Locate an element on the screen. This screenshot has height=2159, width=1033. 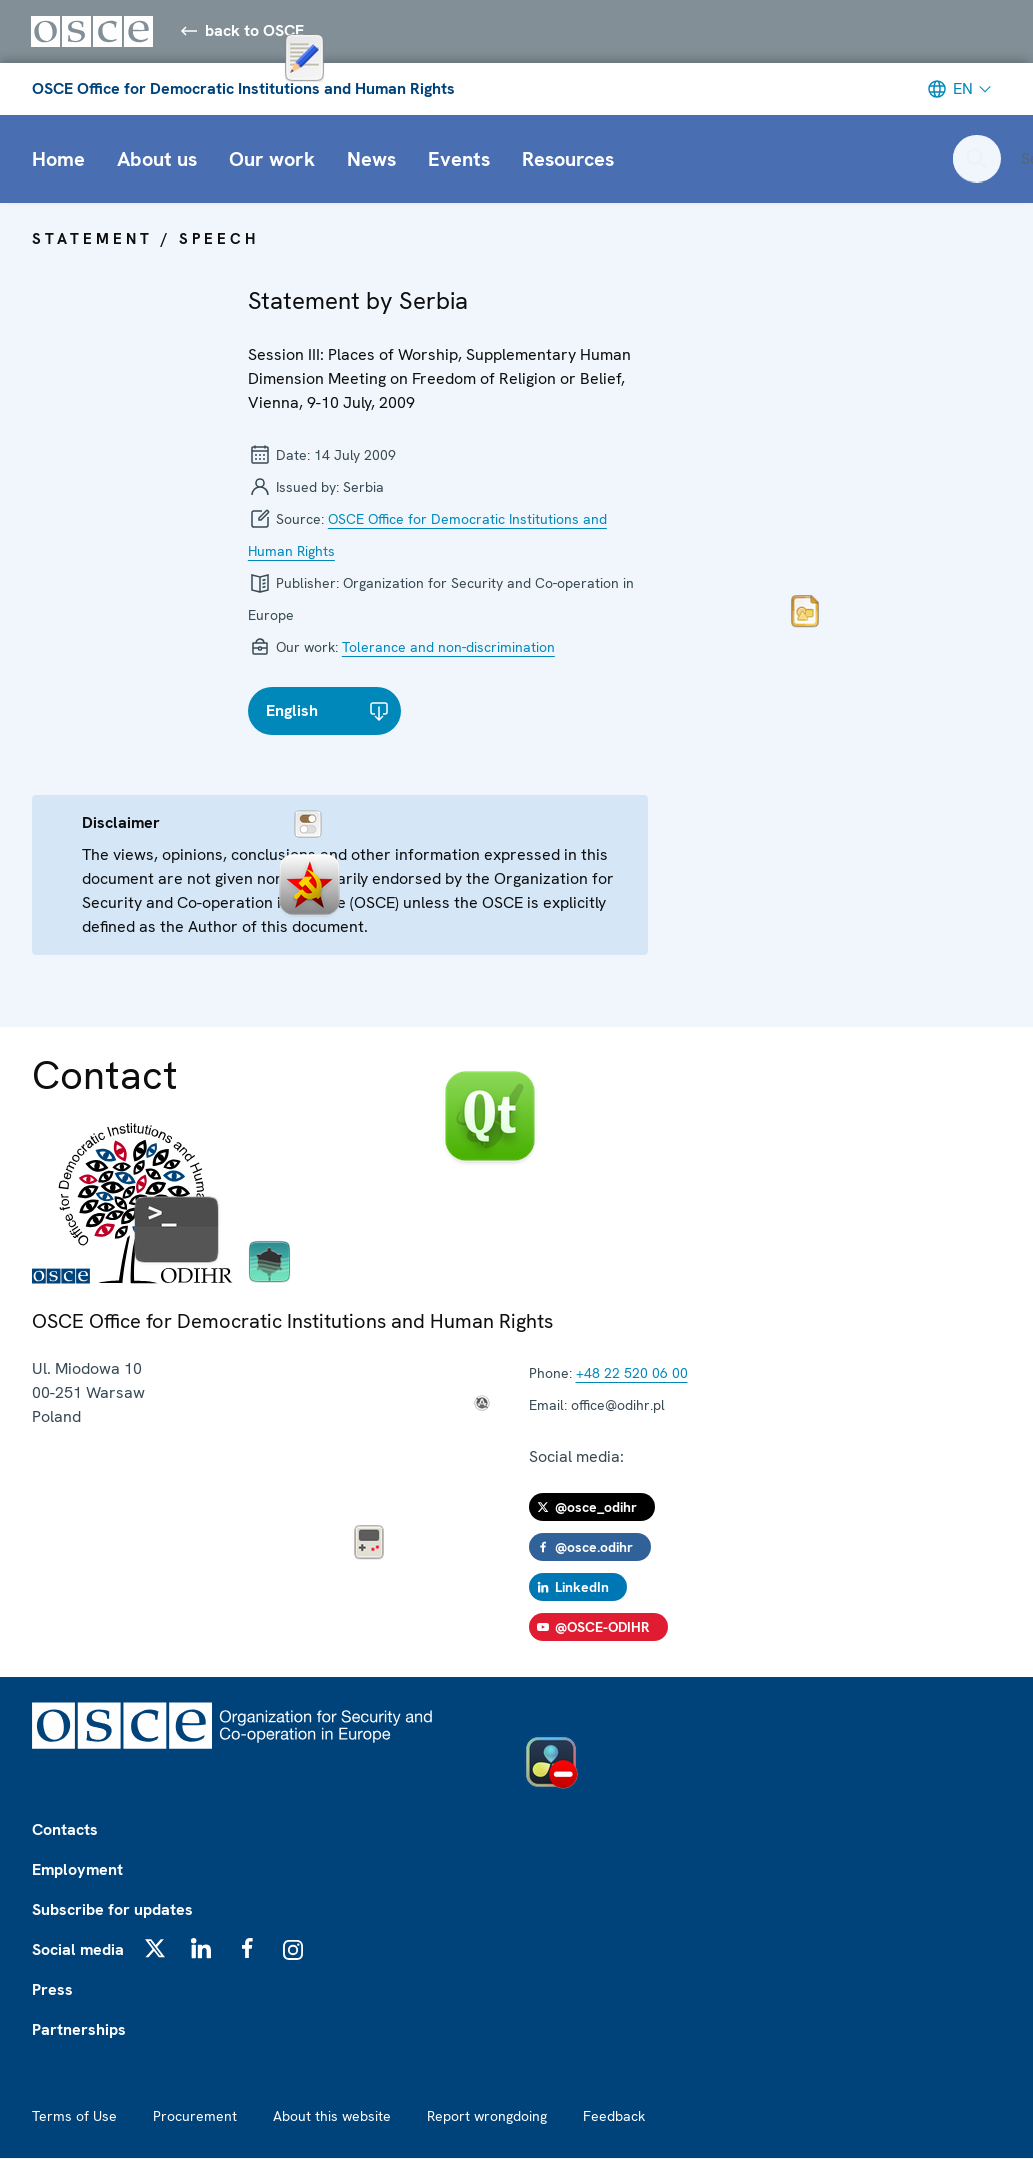
open the terminal application is located at coordinates (176, 1229).